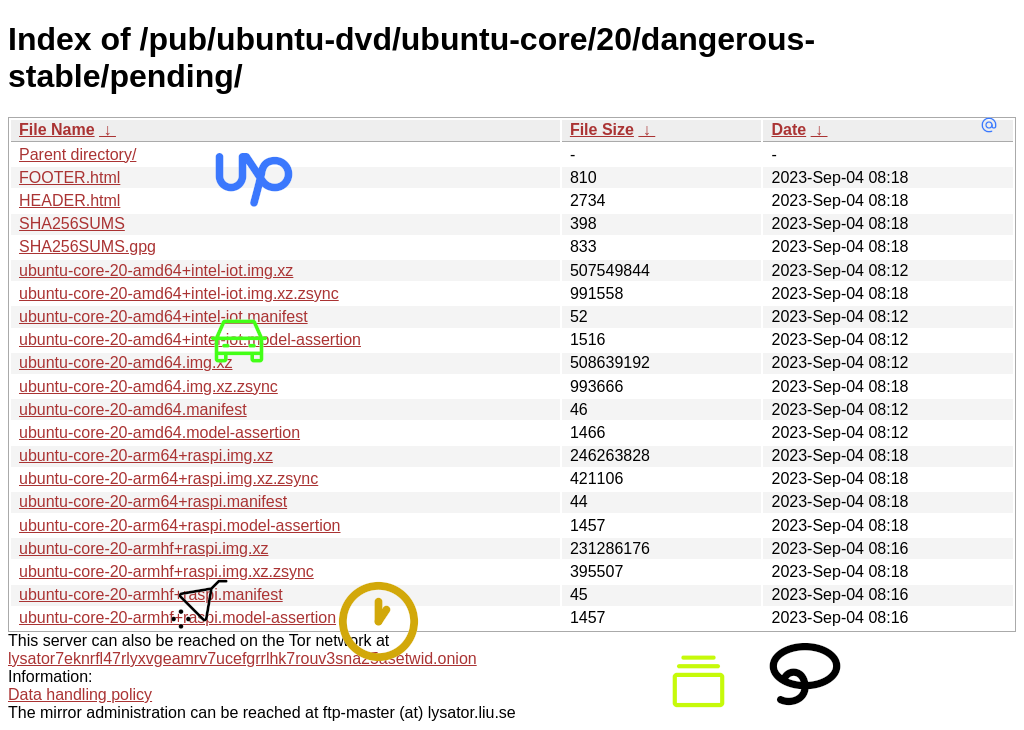 The width and height of the screenshot is (1024, 730). Describe the element at coordinates (198, 601) in the screenshot. I see `indicates shower or bathroom facilities` at that location.